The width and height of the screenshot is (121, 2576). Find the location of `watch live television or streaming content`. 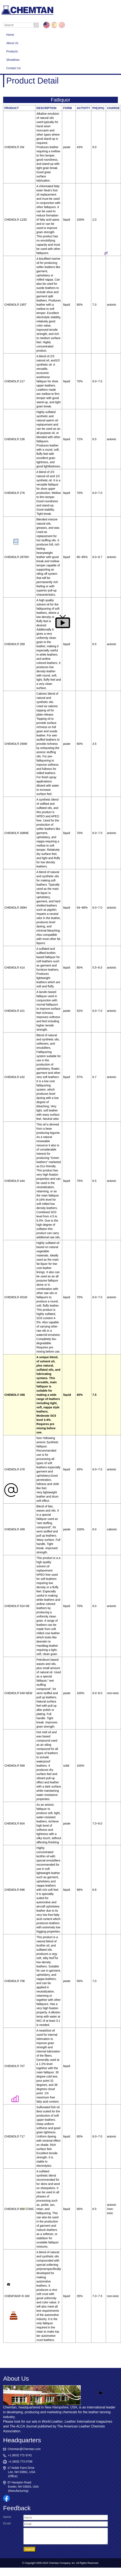

watch live television or streaming content is located at coordinates (63, 621).